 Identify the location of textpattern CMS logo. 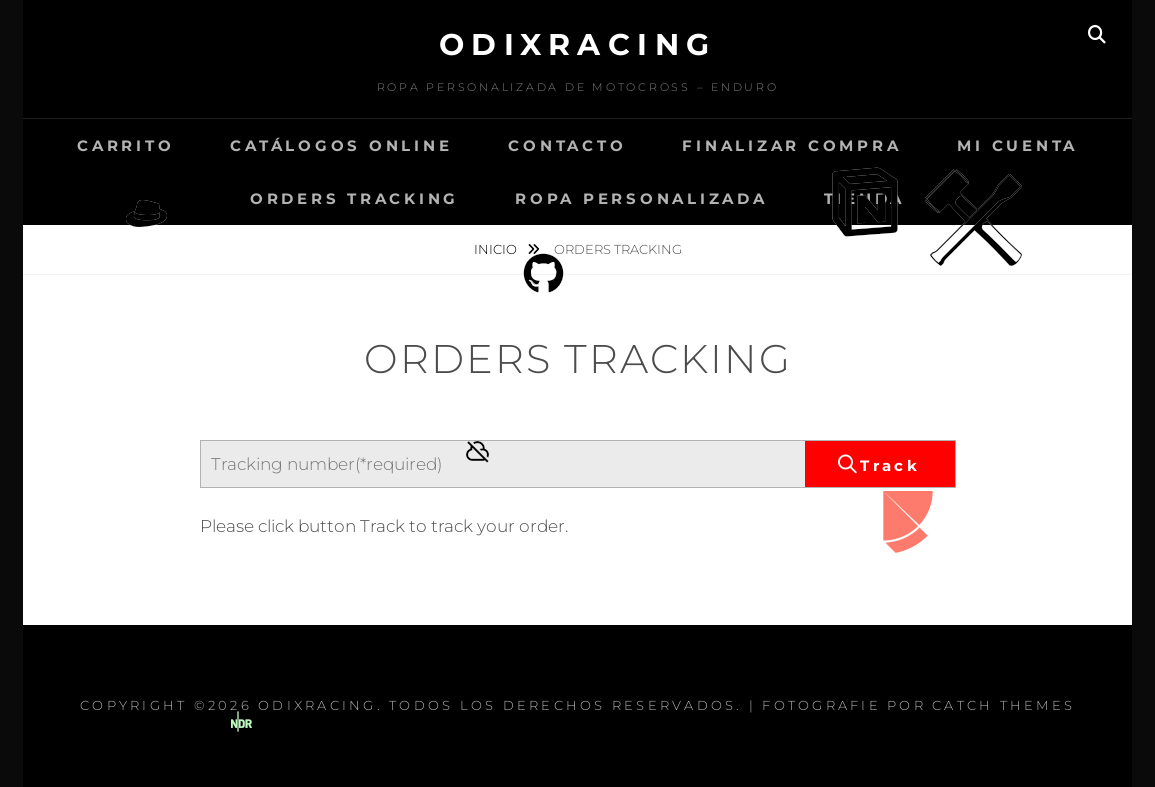
(973, 217).